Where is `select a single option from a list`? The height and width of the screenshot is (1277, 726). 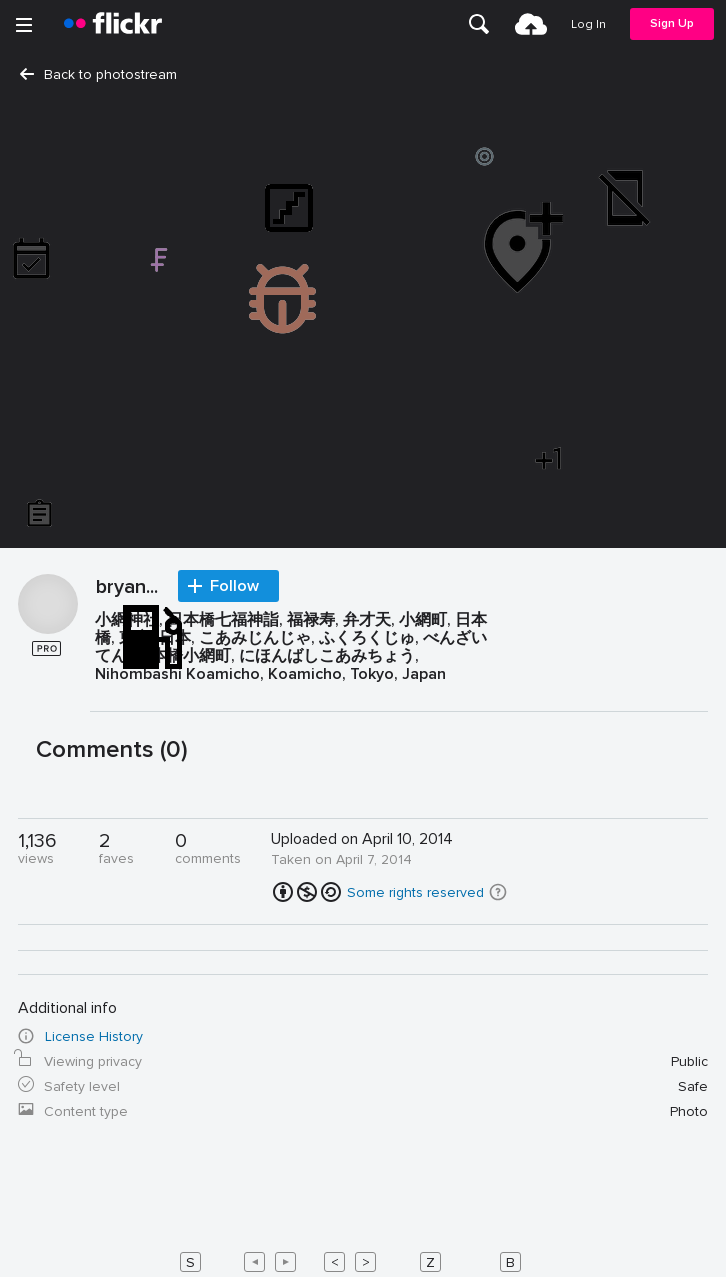 select a single option from a list is located at coordinates (484, 156).